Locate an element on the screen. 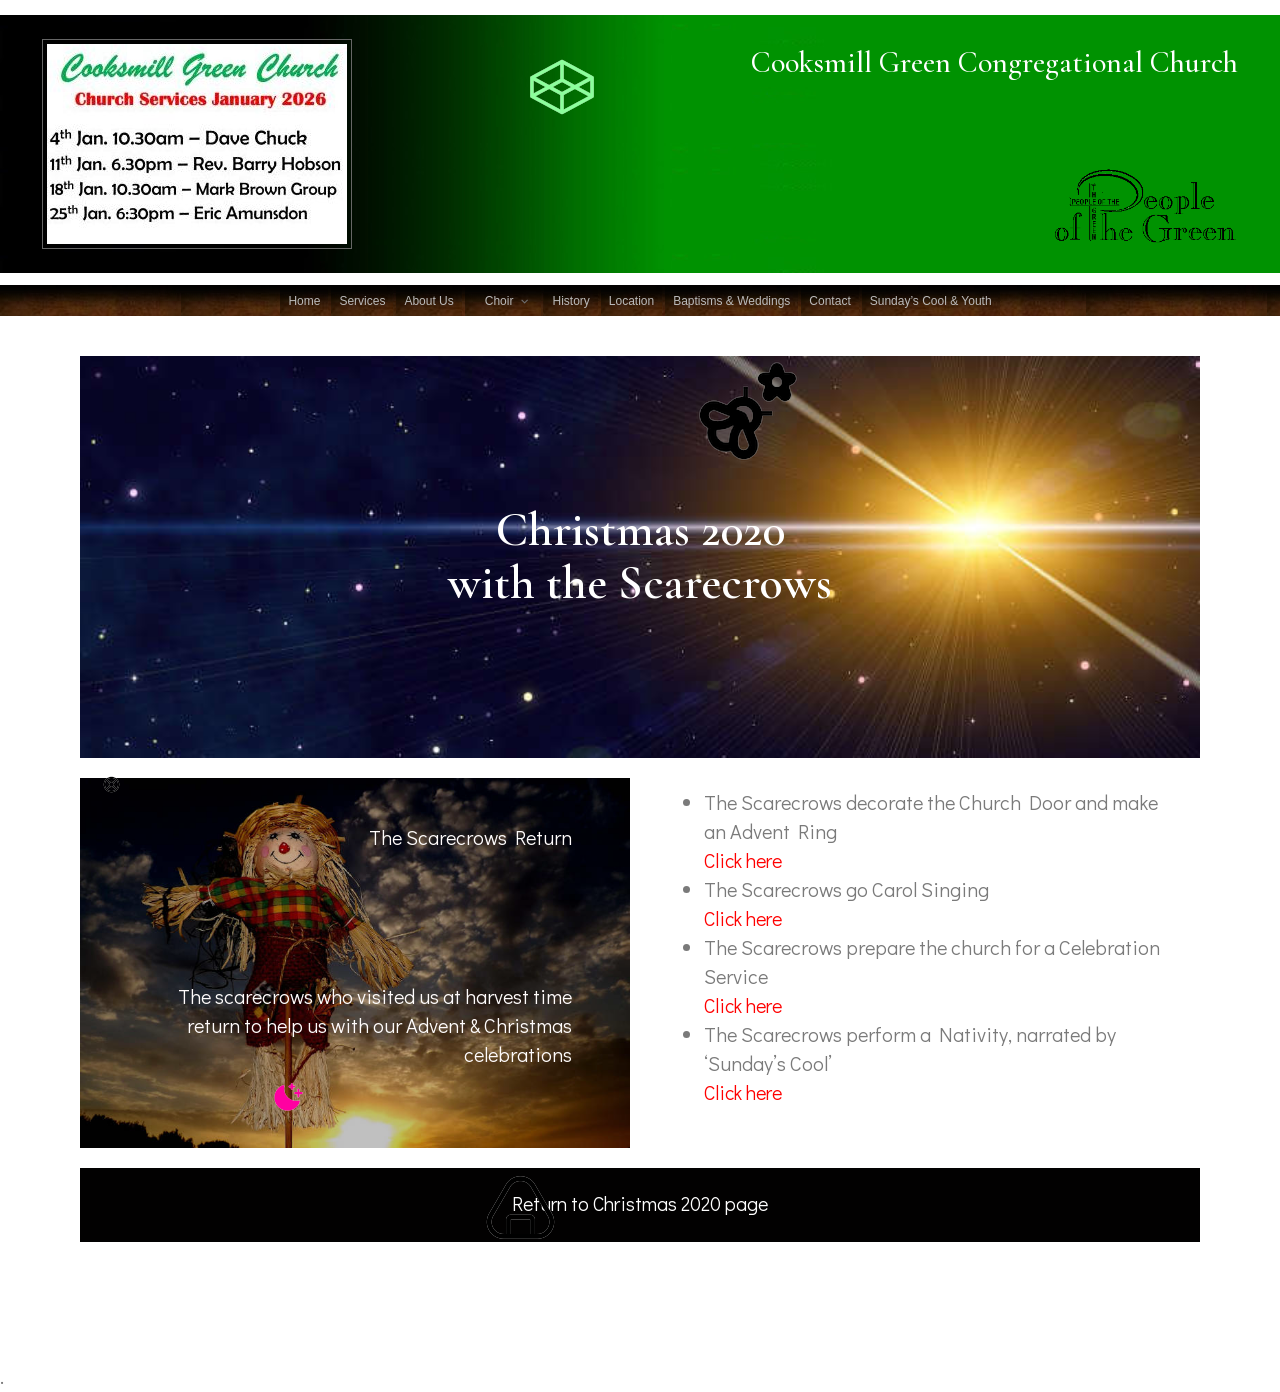 This screenshot has width=1280, height=1392. access help or support center is located at coordinates (111, 784).